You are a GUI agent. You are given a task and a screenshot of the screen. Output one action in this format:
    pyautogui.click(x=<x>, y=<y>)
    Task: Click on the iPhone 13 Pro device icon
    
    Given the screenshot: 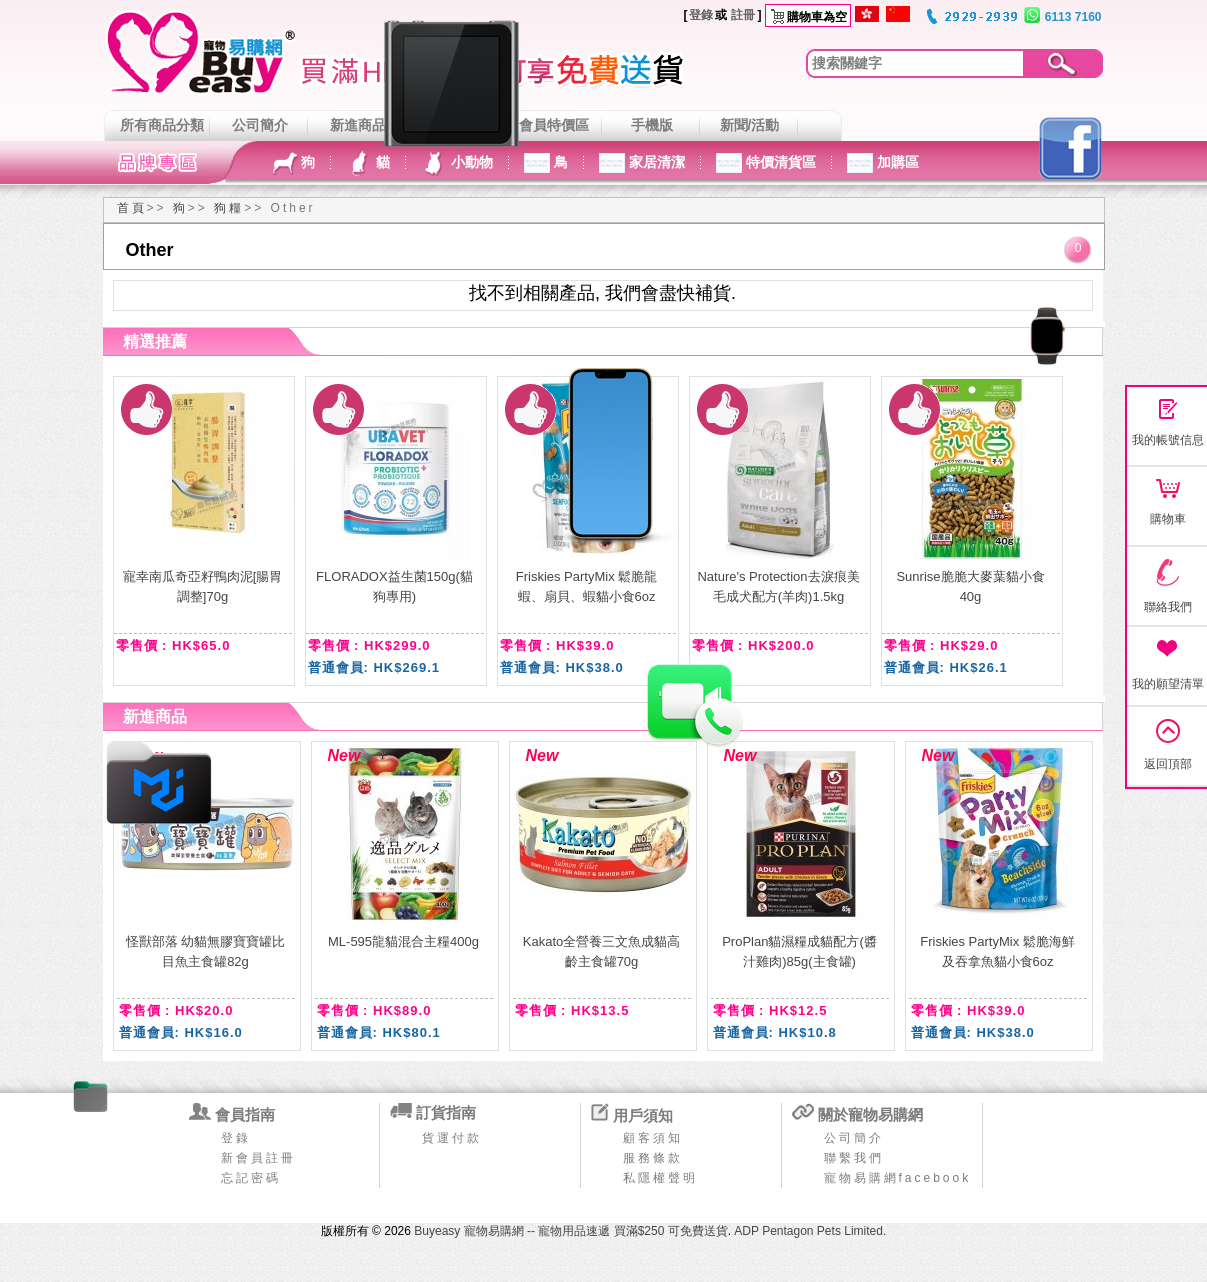 What is the action you would take?
    pyautogui.click(x=610, y=456)
    